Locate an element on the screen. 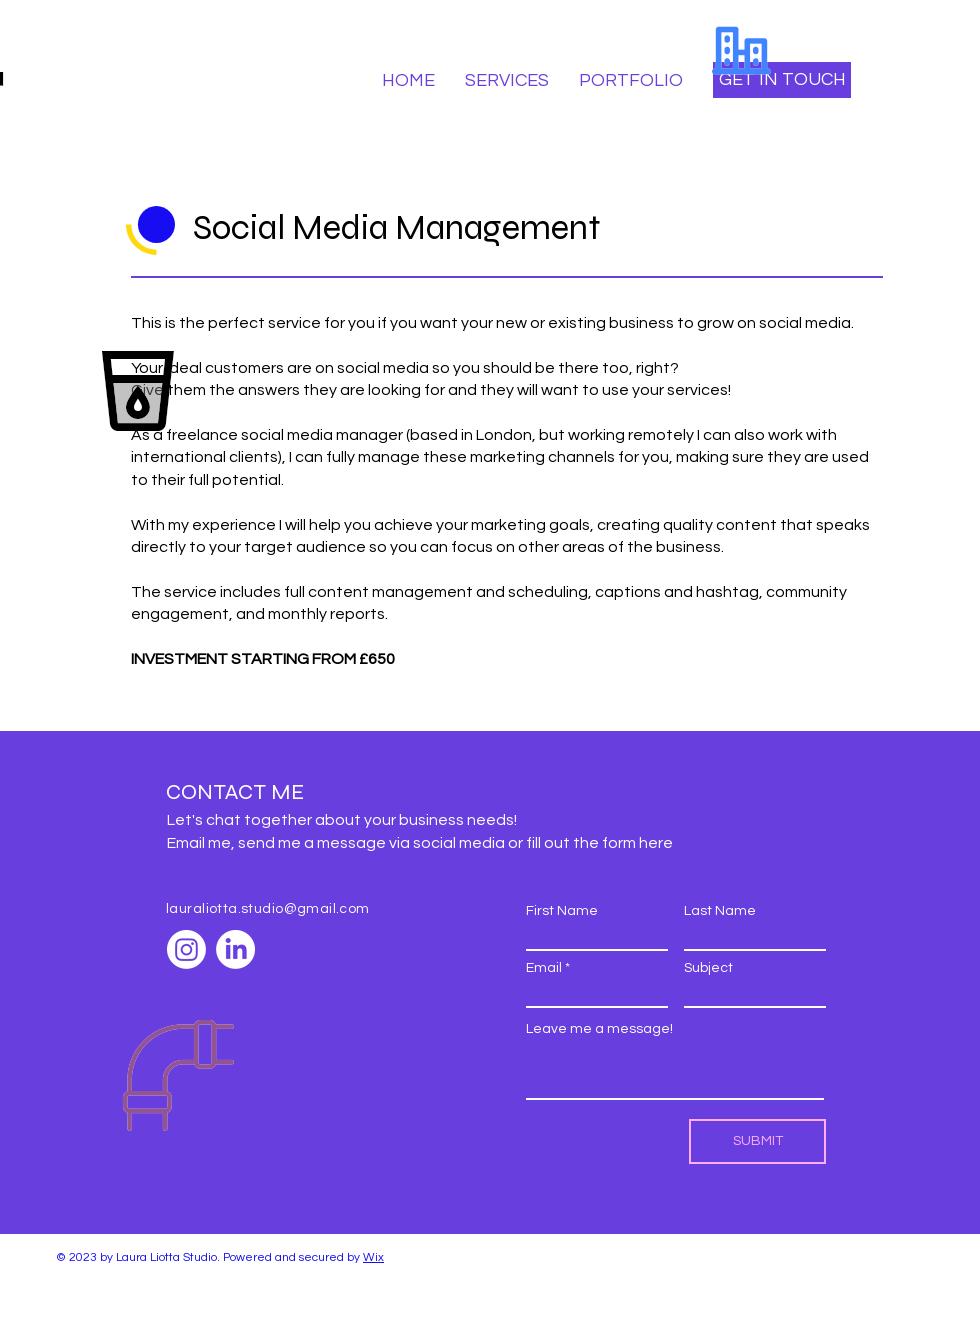 The height and width of the screenshot is (1331, 980). plumbing or pipeline connection indicator is located at coordinates (174, 1071).